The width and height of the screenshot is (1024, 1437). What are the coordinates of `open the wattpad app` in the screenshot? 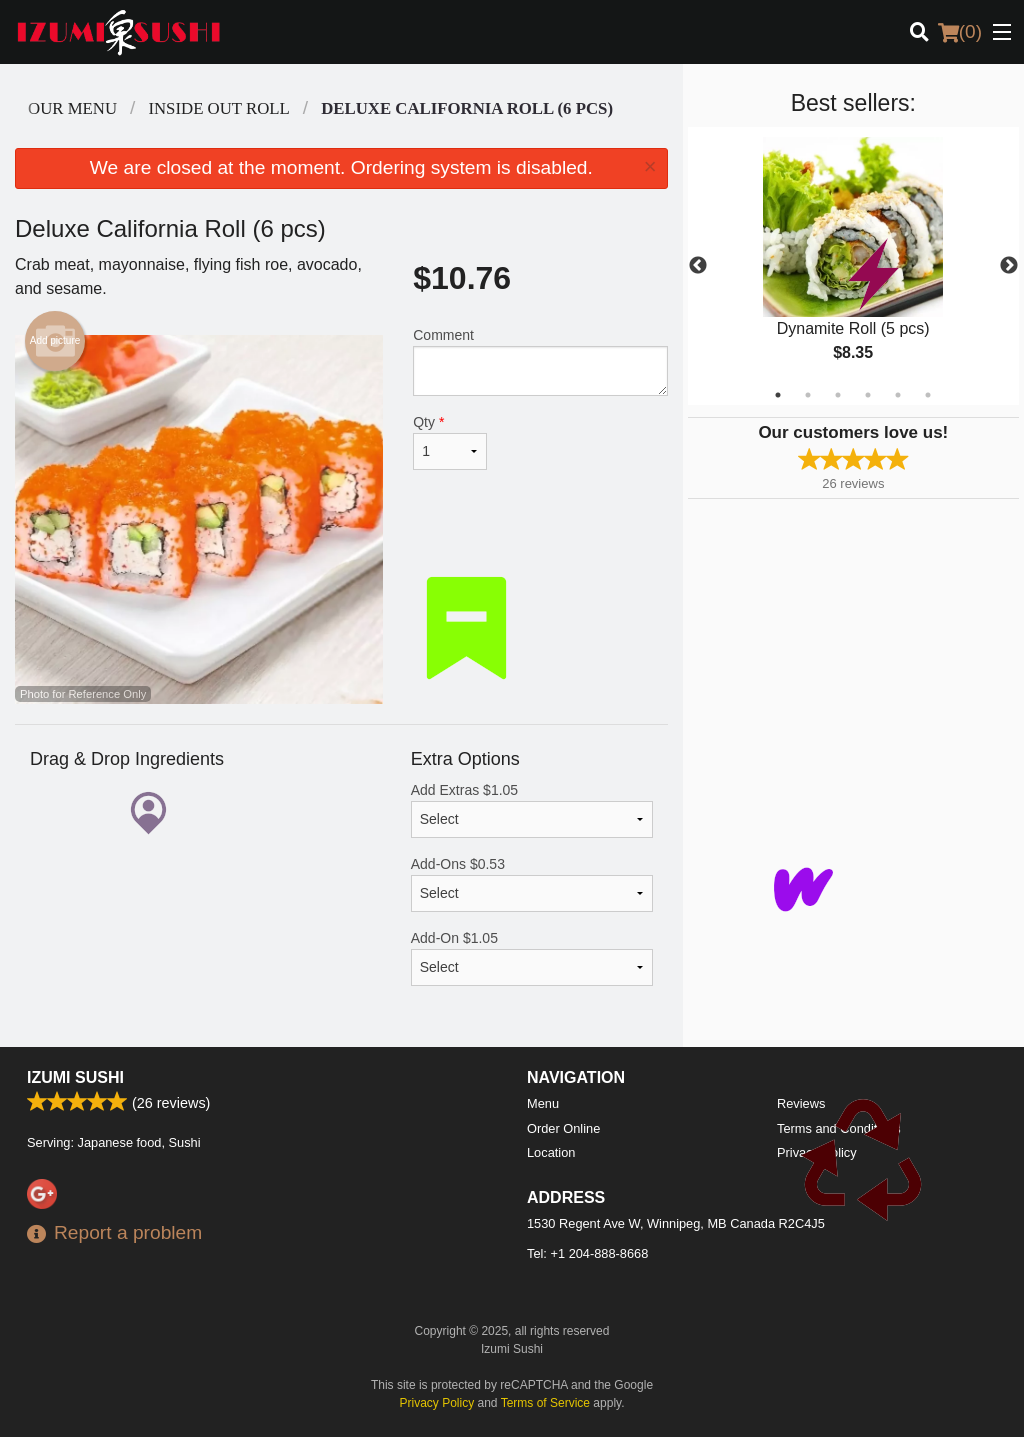 It's located at (803, 889).